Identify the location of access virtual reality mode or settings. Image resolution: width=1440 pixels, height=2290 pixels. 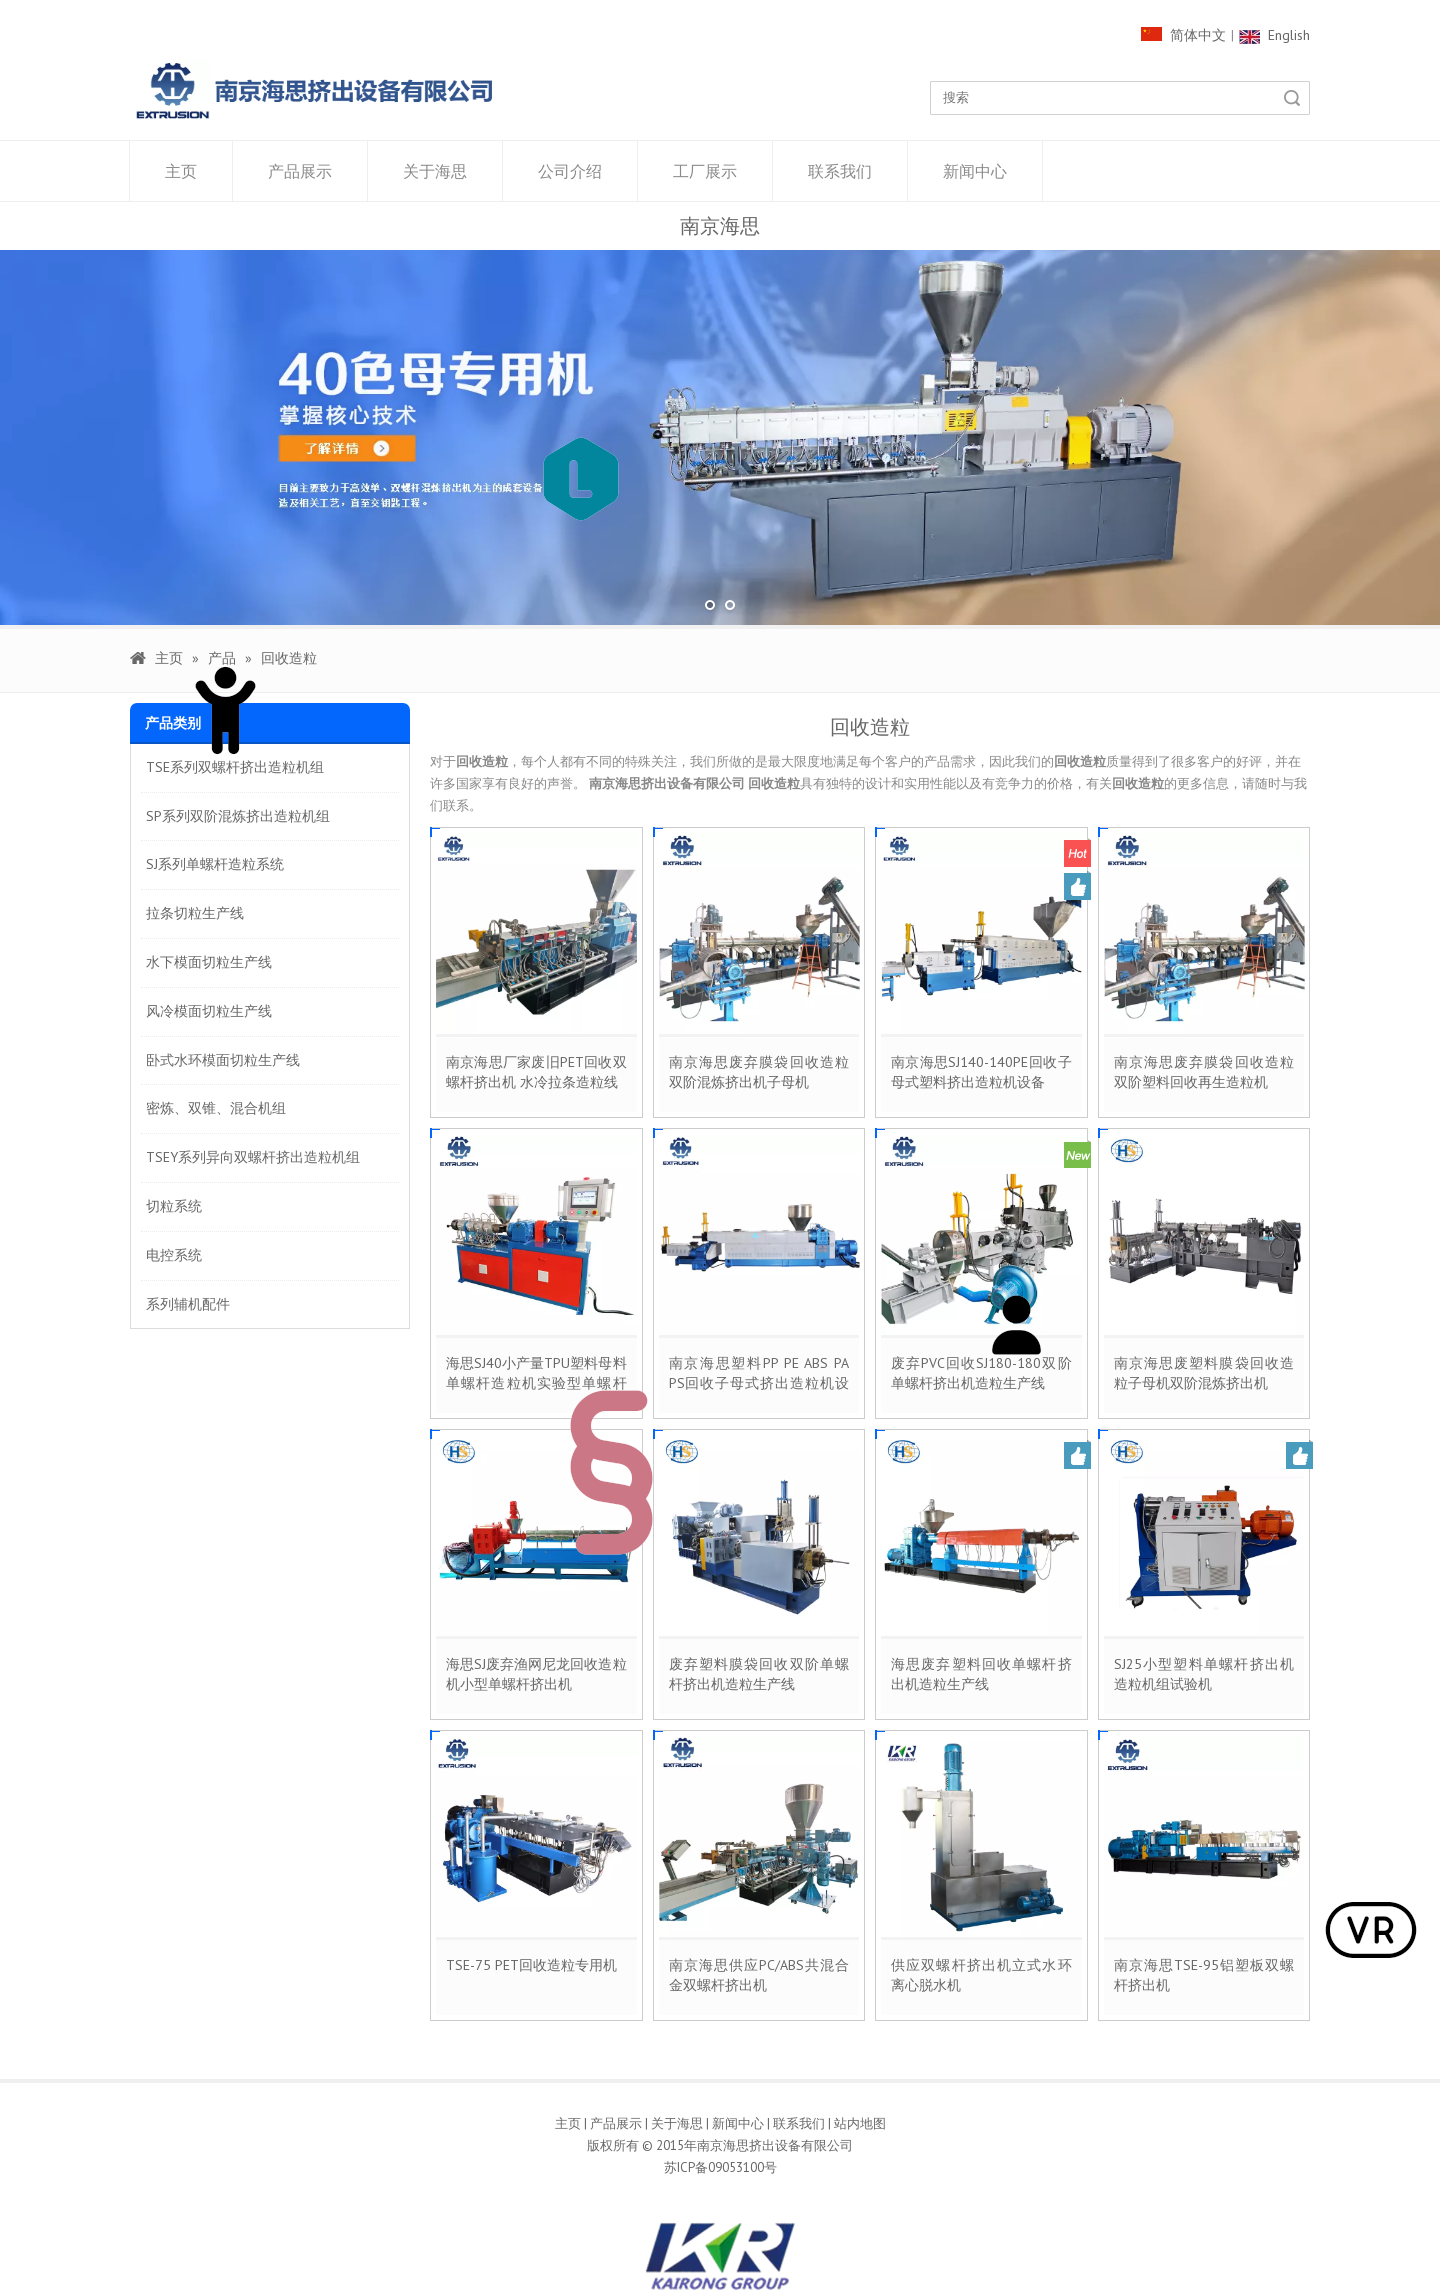
(1371, 1930).